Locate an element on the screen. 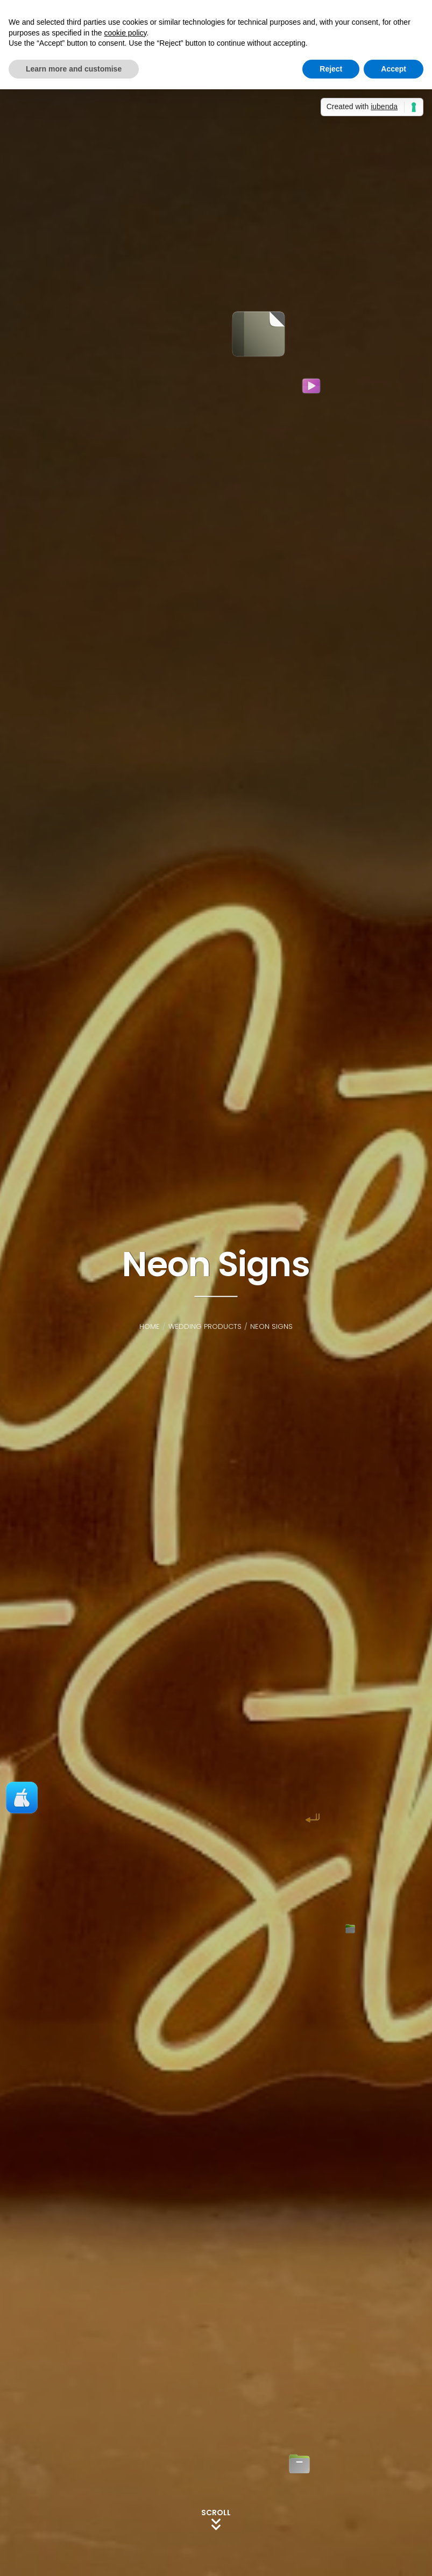 The image size is (432, 2576). change desktop wallpaper settings is located at coordinates (258, 332).